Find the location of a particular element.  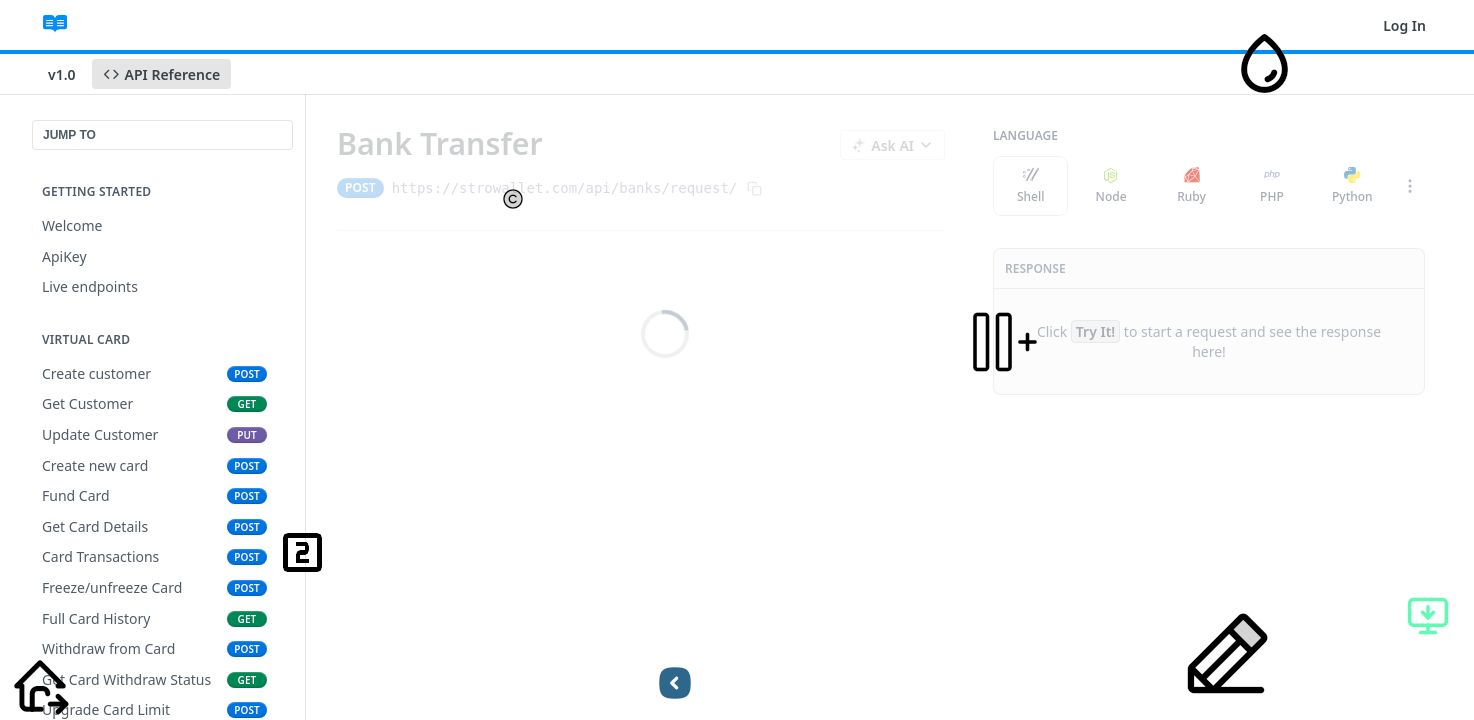

download to computer is located at coordinates (1428, 616).